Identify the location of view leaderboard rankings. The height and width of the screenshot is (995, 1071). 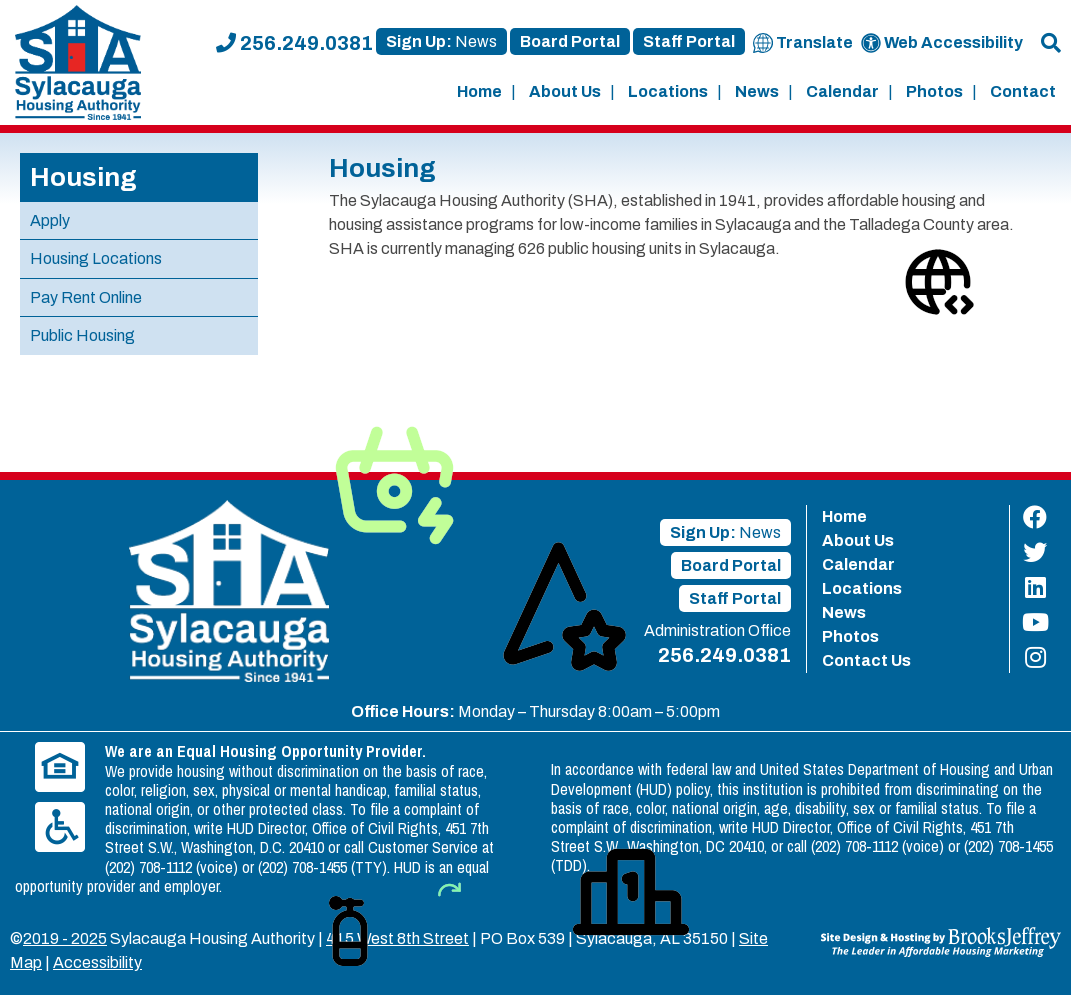
(631, 892).